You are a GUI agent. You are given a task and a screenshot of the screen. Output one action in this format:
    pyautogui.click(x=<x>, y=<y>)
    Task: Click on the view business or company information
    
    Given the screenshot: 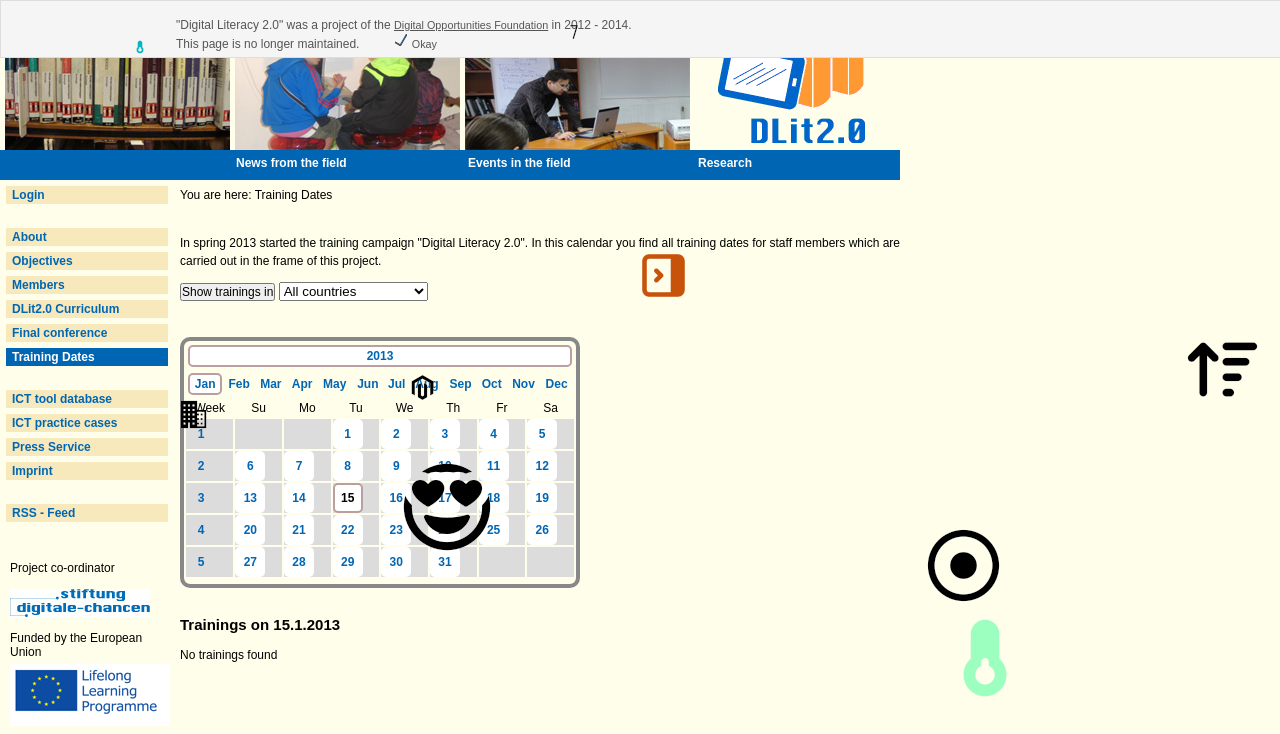 What is the action you would take?
    pyautogui.click(x=193, y=414)
    